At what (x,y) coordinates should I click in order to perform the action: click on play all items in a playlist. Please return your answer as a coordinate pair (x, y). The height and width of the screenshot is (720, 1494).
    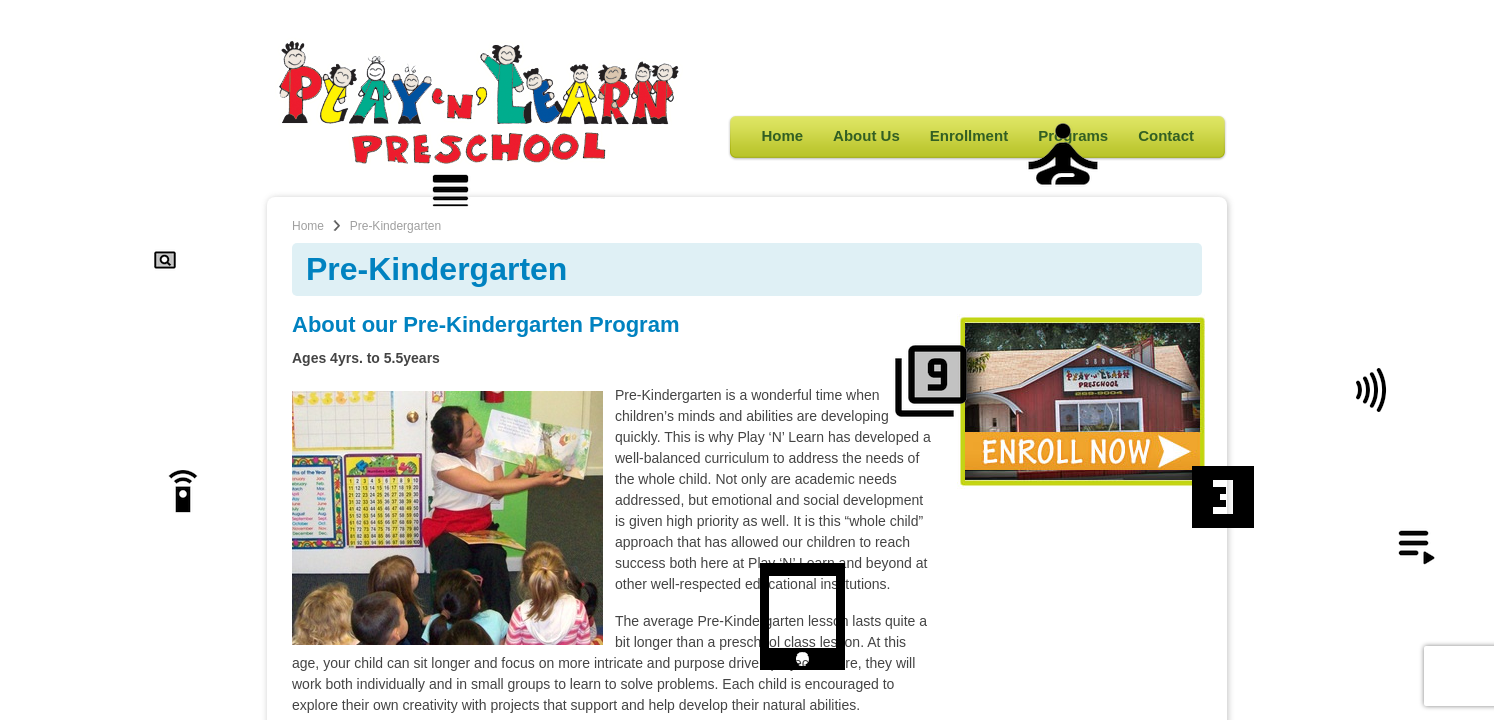
    Looking at the image, I should click on (1418, 545).